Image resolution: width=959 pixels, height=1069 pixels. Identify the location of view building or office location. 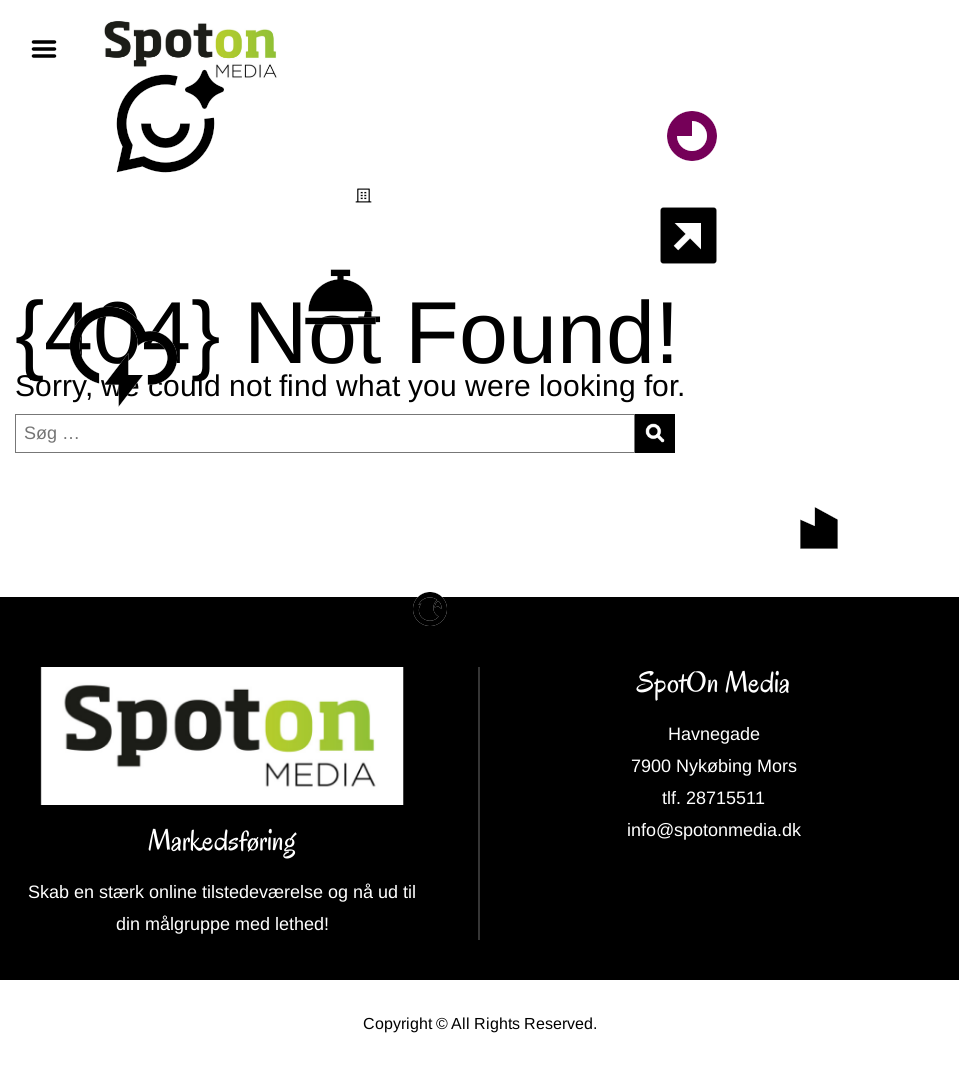
(363, 195).